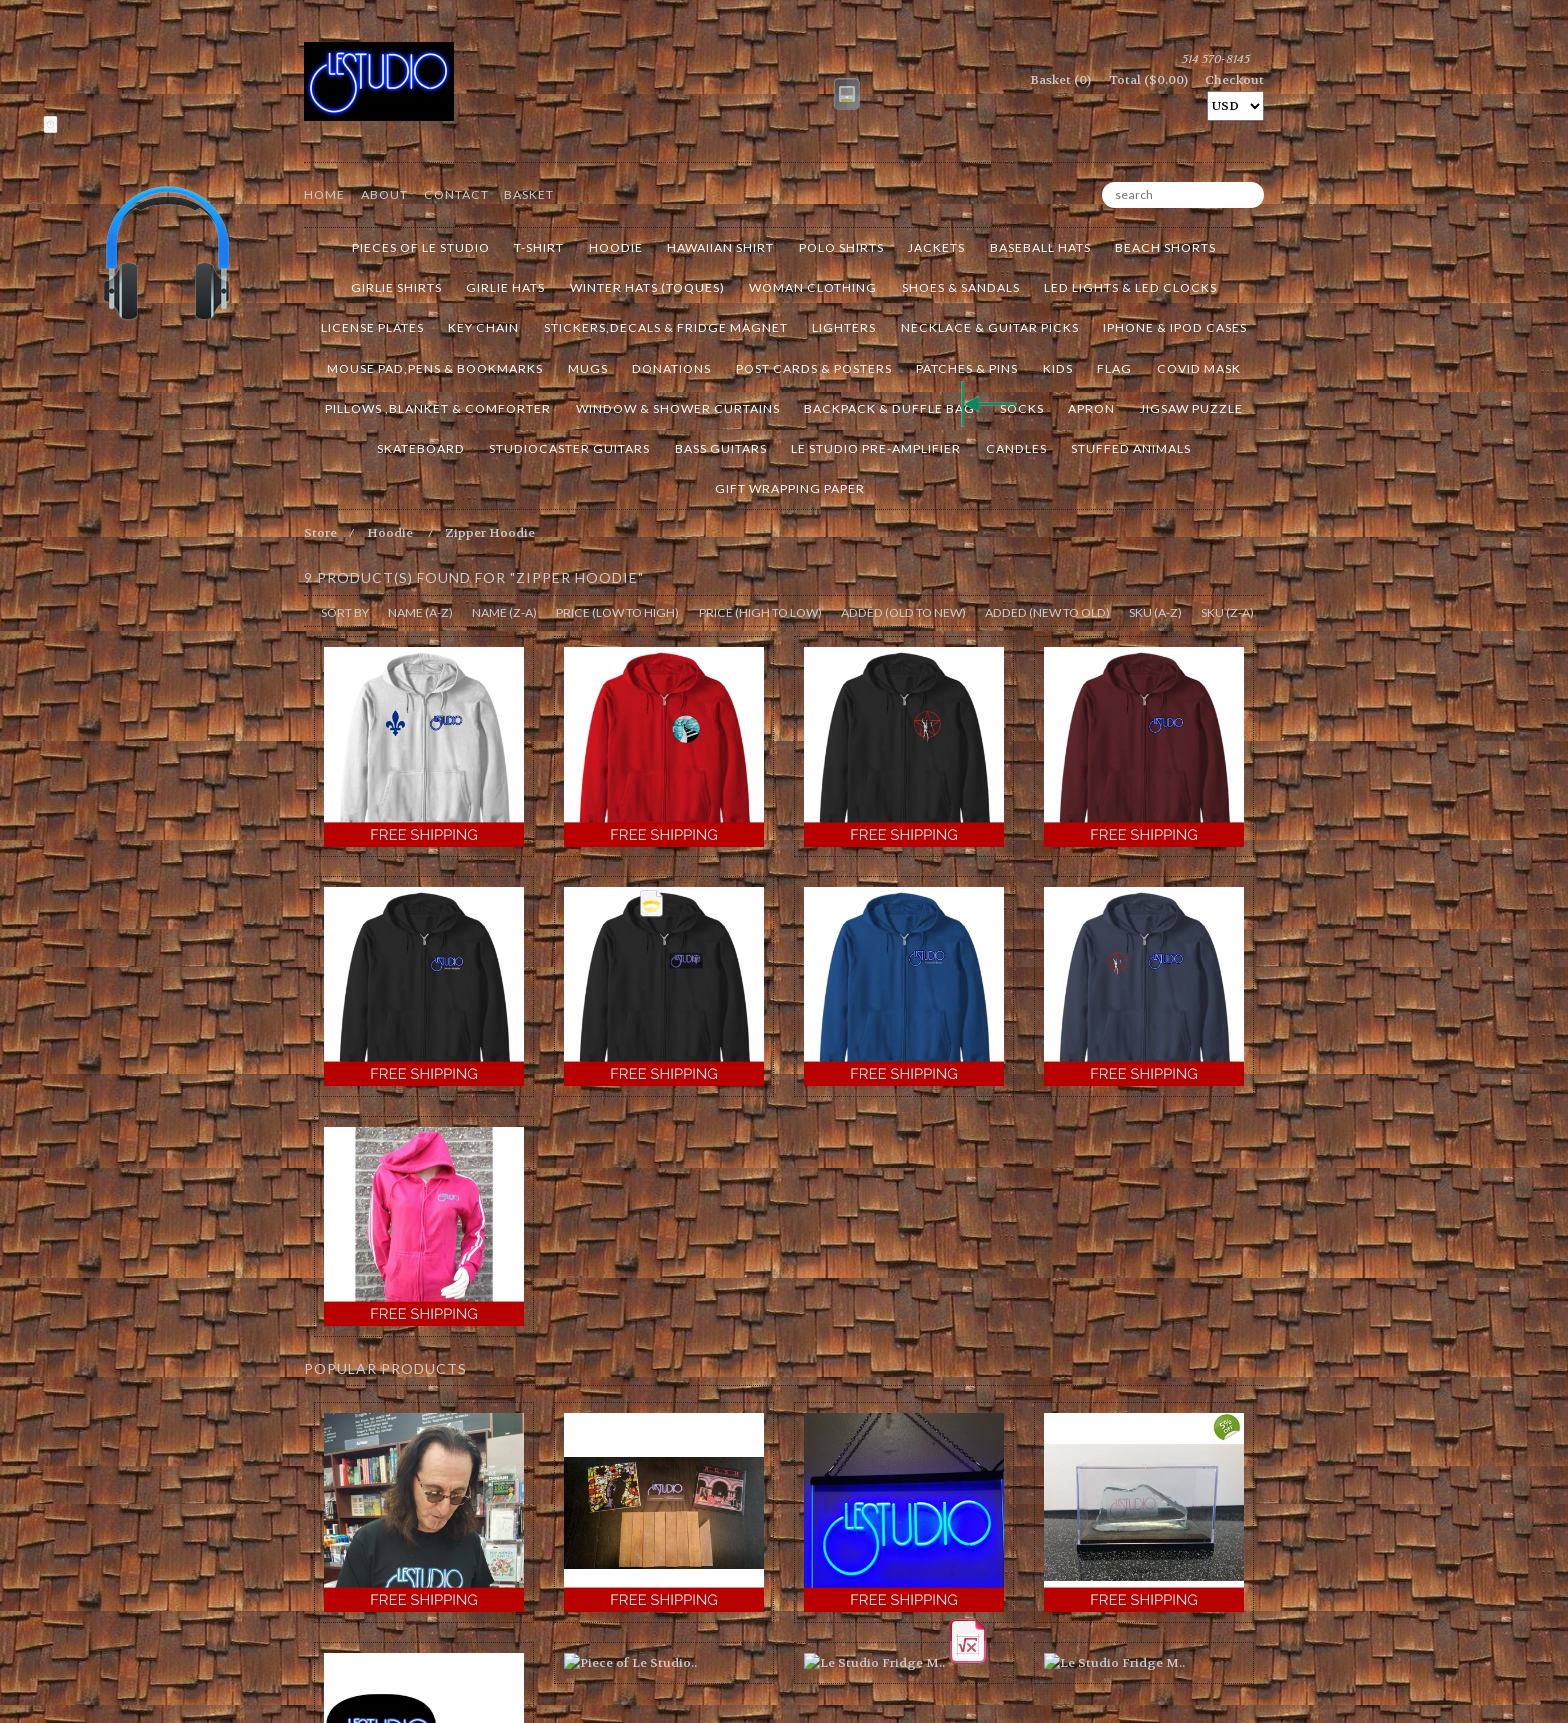 The image size is (1568, 1723). I want to click on libreoffice math formula file, so click(968, 1641).